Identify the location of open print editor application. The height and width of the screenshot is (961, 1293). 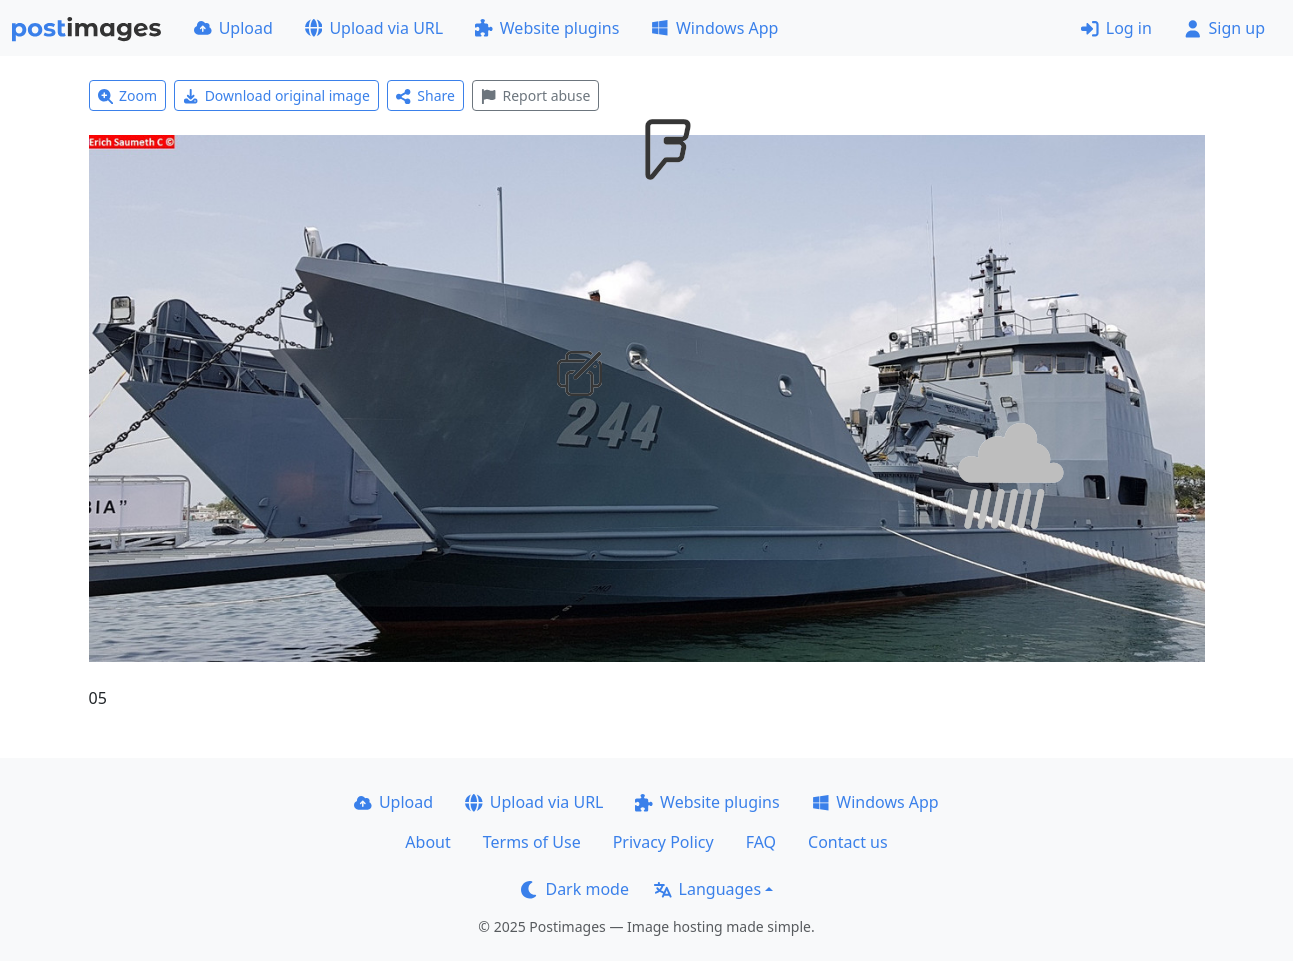
(579, 373).